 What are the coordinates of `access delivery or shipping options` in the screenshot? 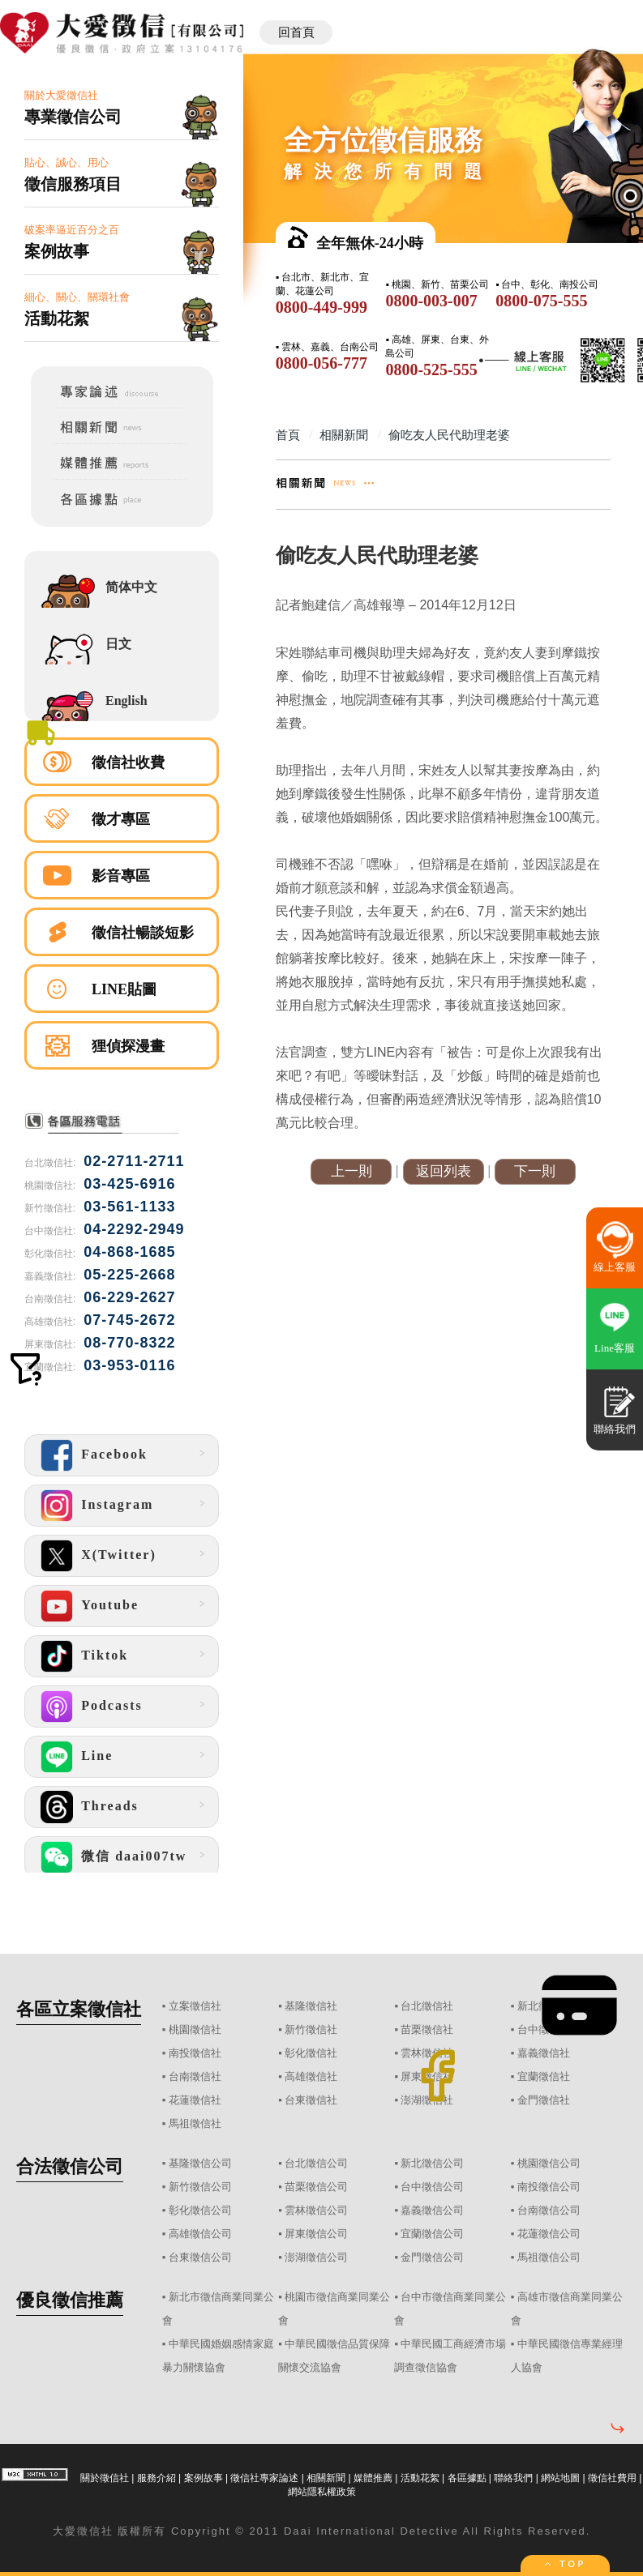 It's located at (41, 733).